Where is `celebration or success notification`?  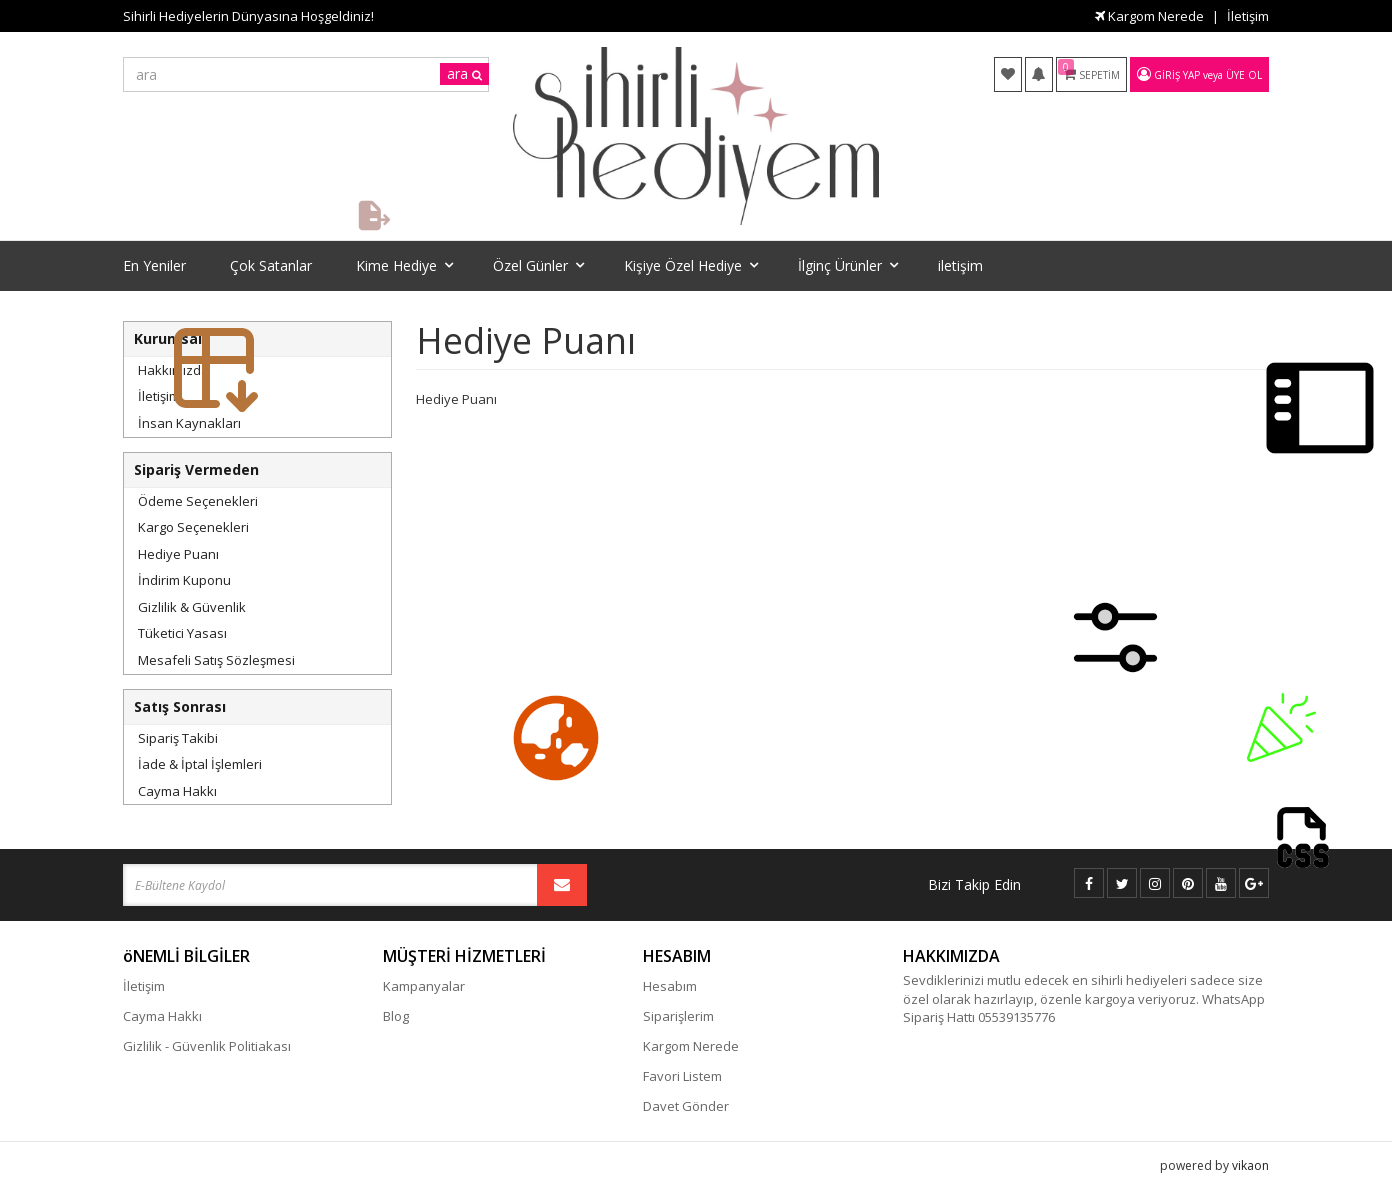
celebration or success notification is located at coordinates (1277, 731).